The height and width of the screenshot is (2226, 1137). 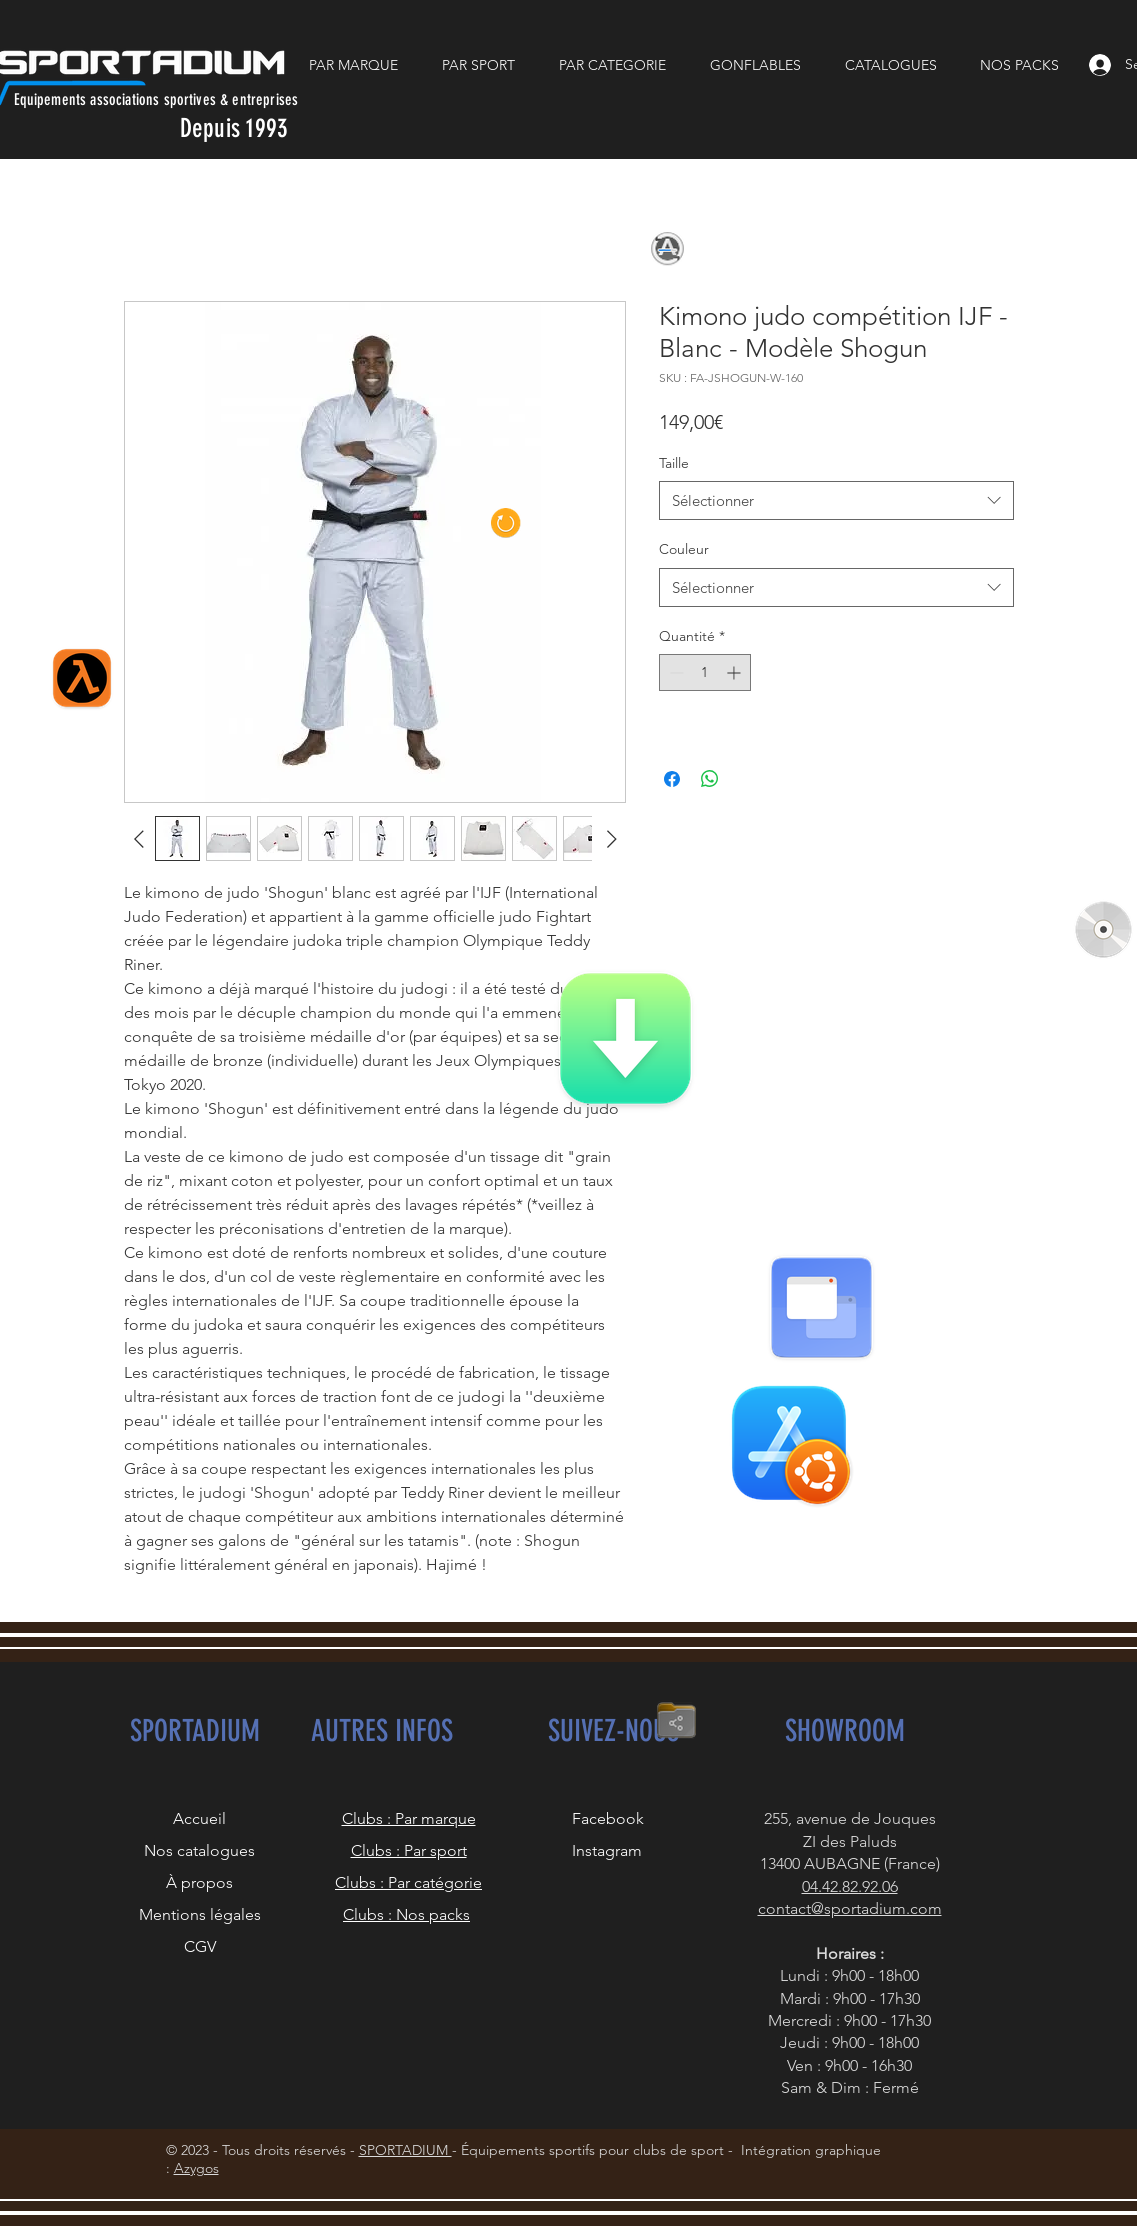 What do you see at coordinates (789, 1443) in the screenshot?
I see `open ubuntu software center` at bounding box center [789, 1443].